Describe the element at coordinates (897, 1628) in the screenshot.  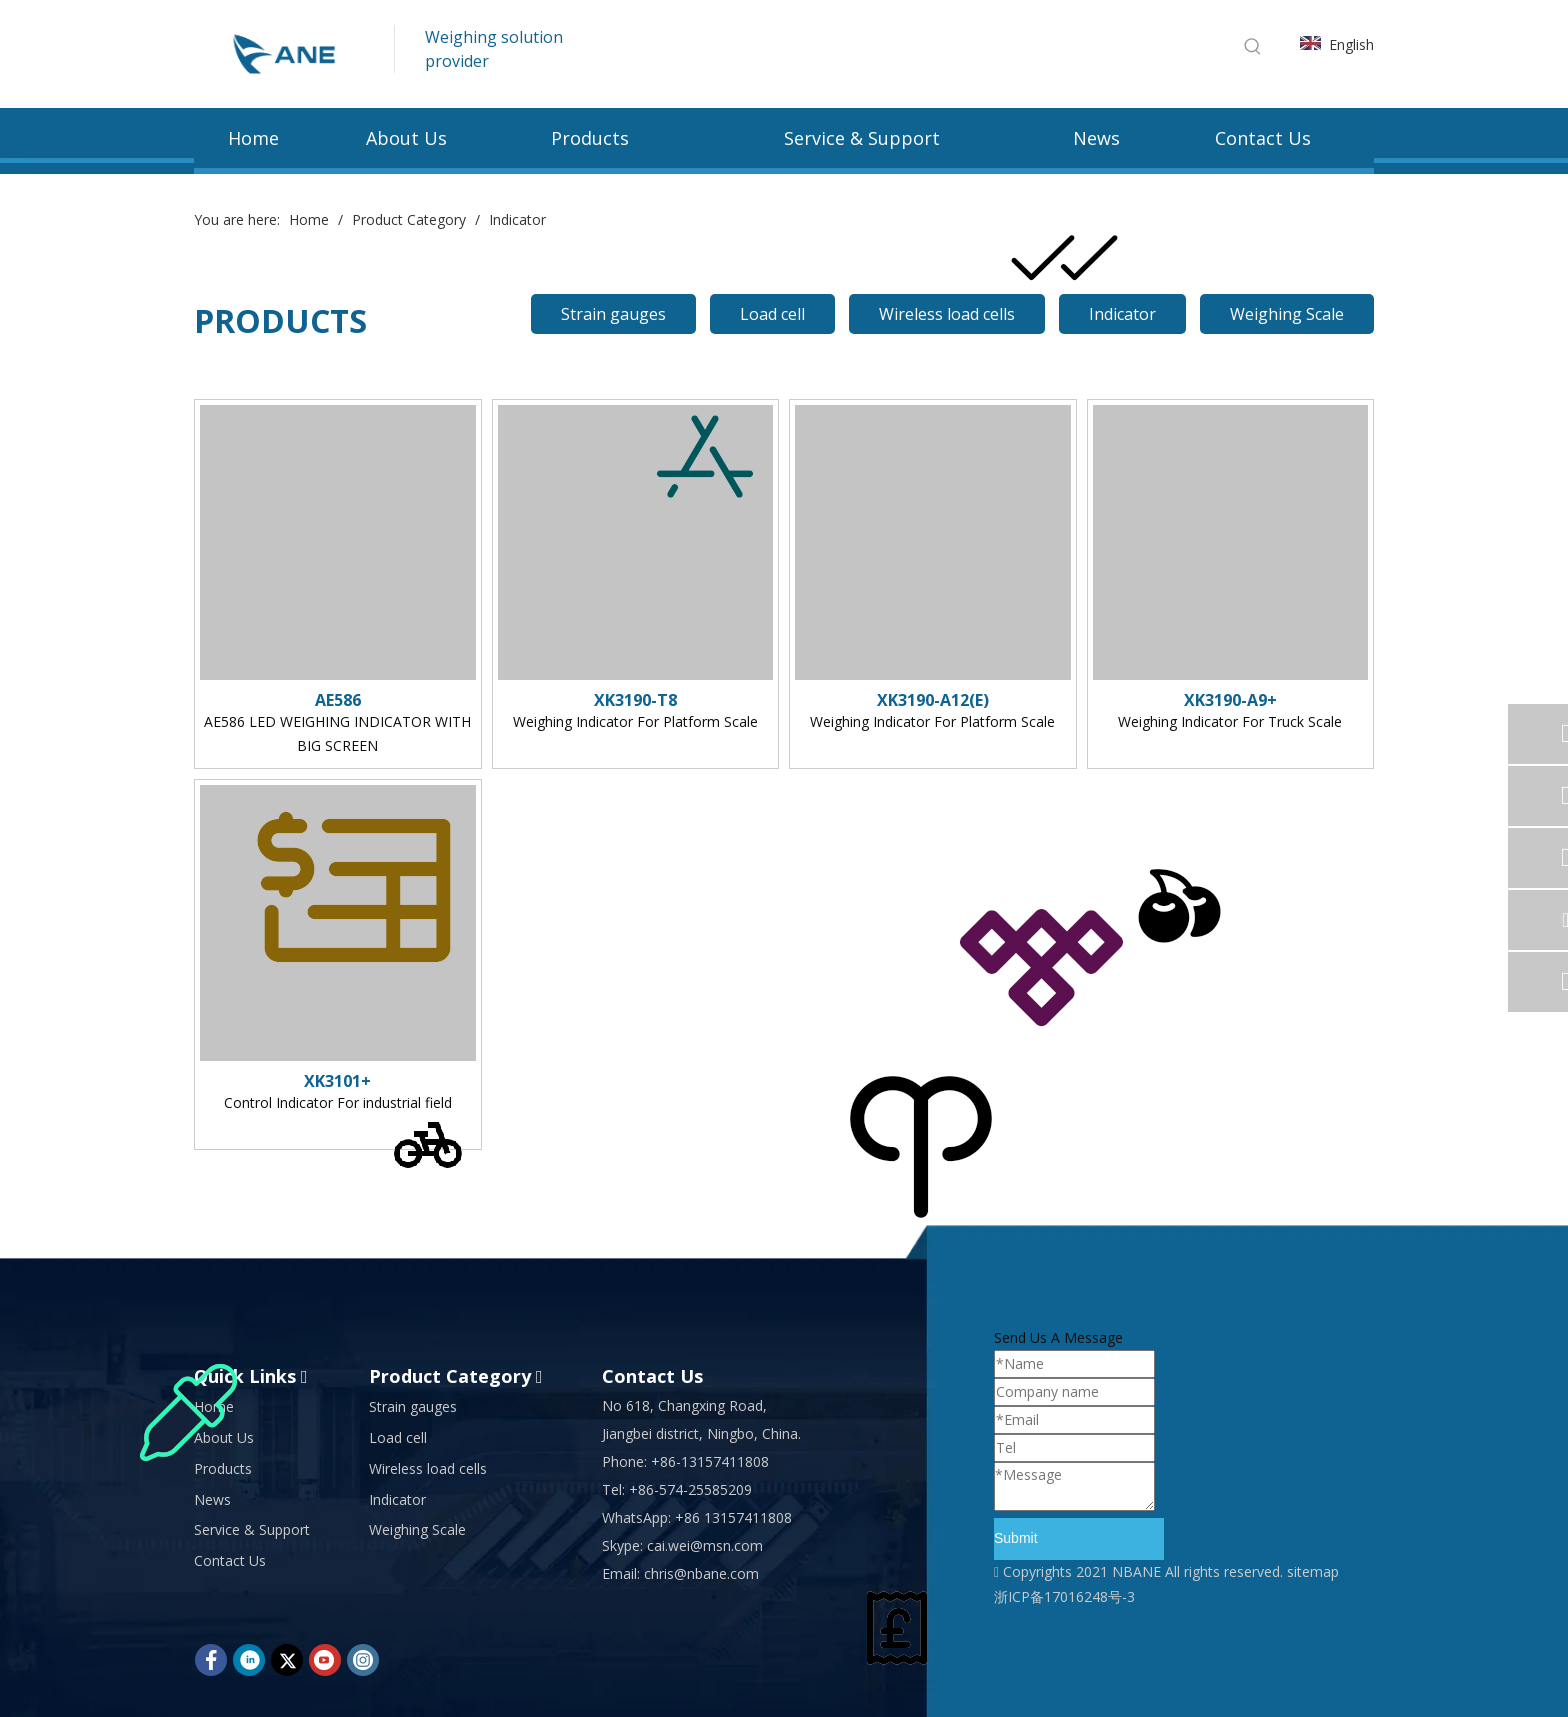
I see `view receipt or transaction in pounds sterling` at that location.